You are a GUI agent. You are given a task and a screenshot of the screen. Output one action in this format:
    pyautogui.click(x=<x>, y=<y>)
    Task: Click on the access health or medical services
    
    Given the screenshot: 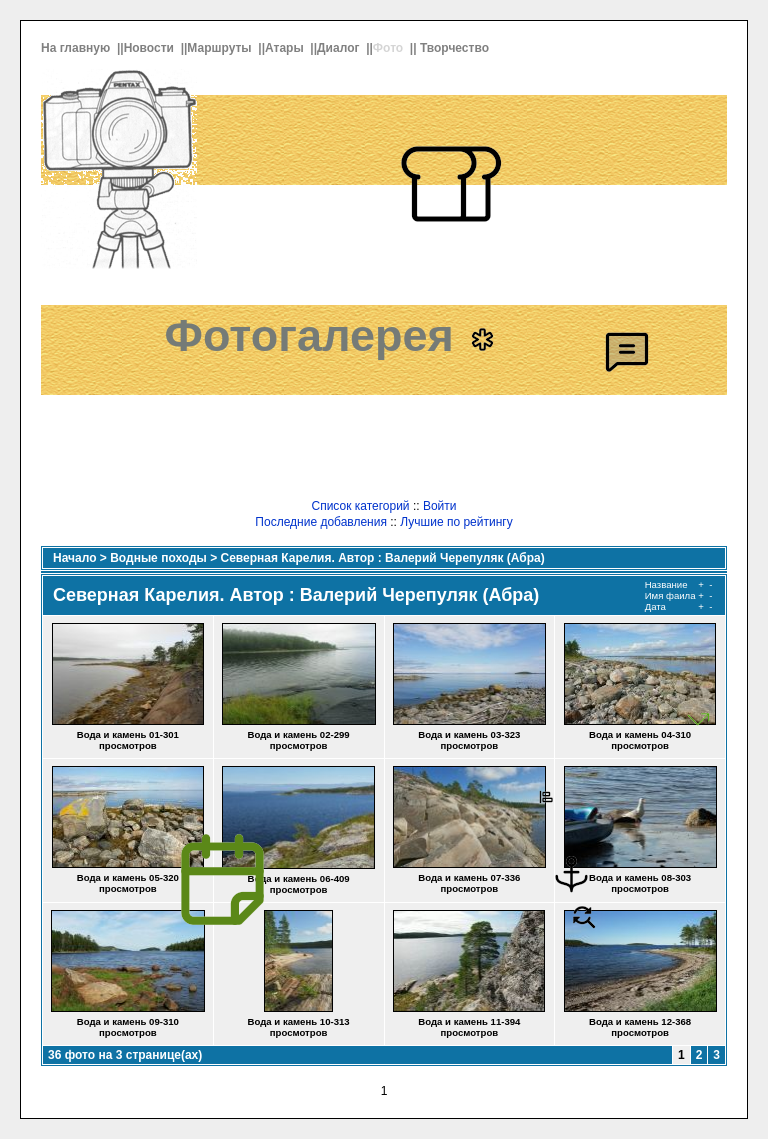 What is the action you would take?
    pyautogui.click(x=482, y=339)
    